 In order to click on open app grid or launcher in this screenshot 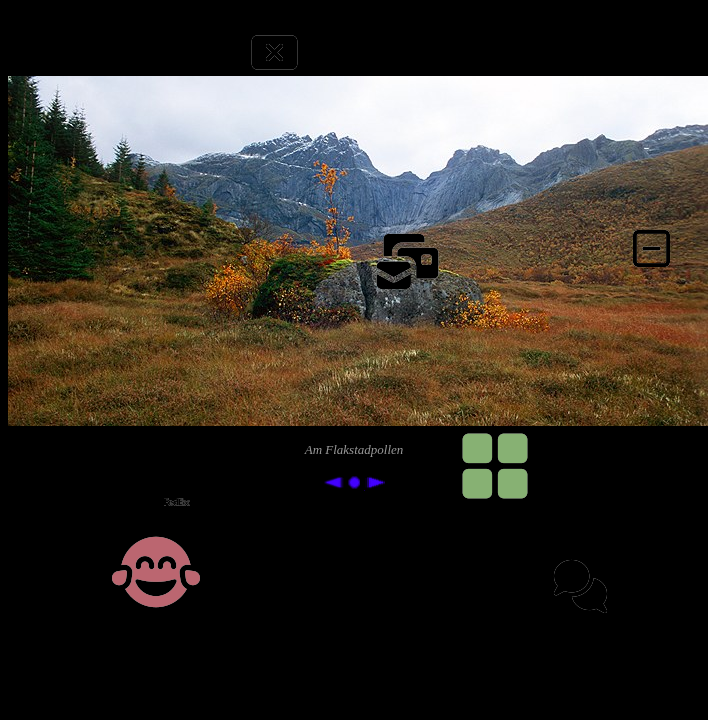, I will do `click(495, 466)`.